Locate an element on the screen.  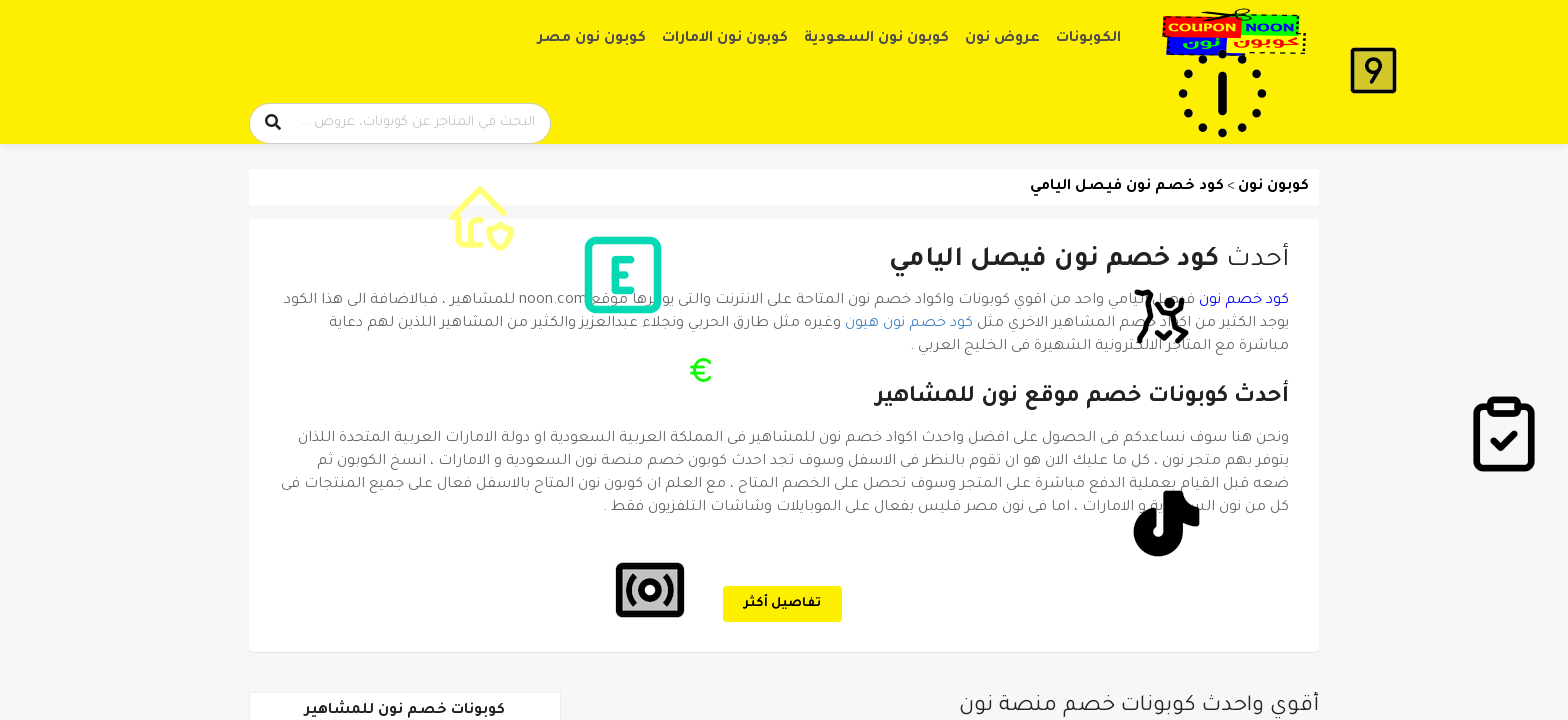
indicates an "E" rating or classification is located at coordinates (623, 275).